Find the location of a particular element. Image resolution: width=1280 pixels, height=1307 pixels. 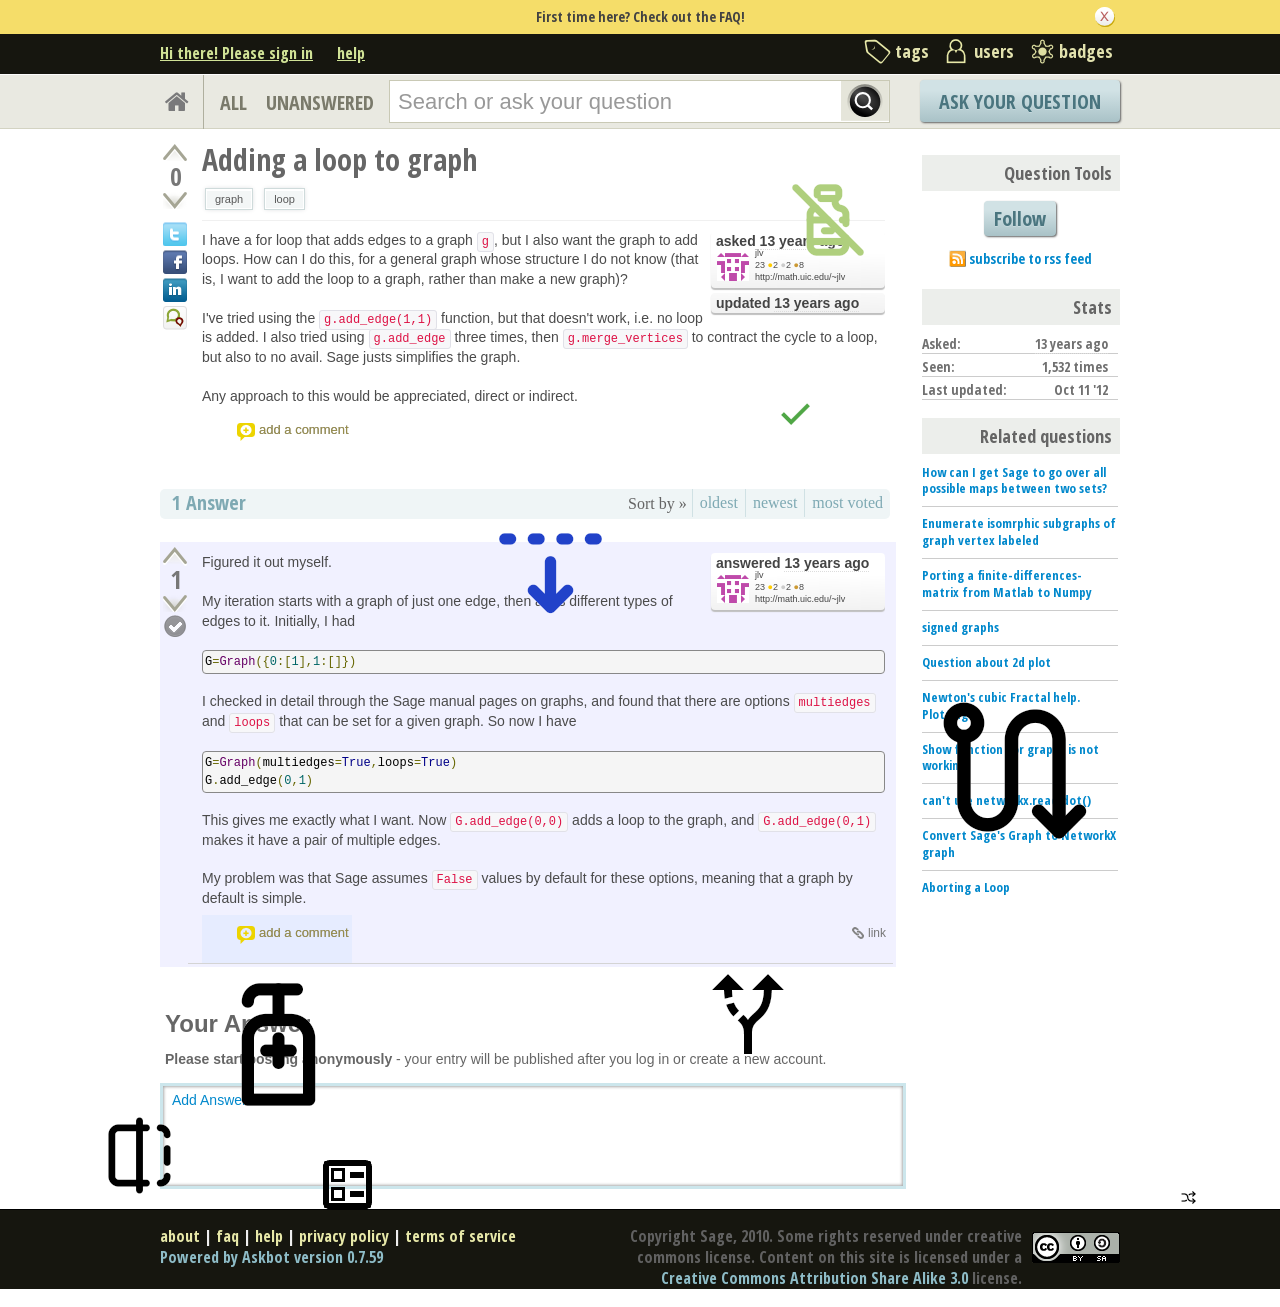

confirm or submit an action is located at coordinates (795, 413).